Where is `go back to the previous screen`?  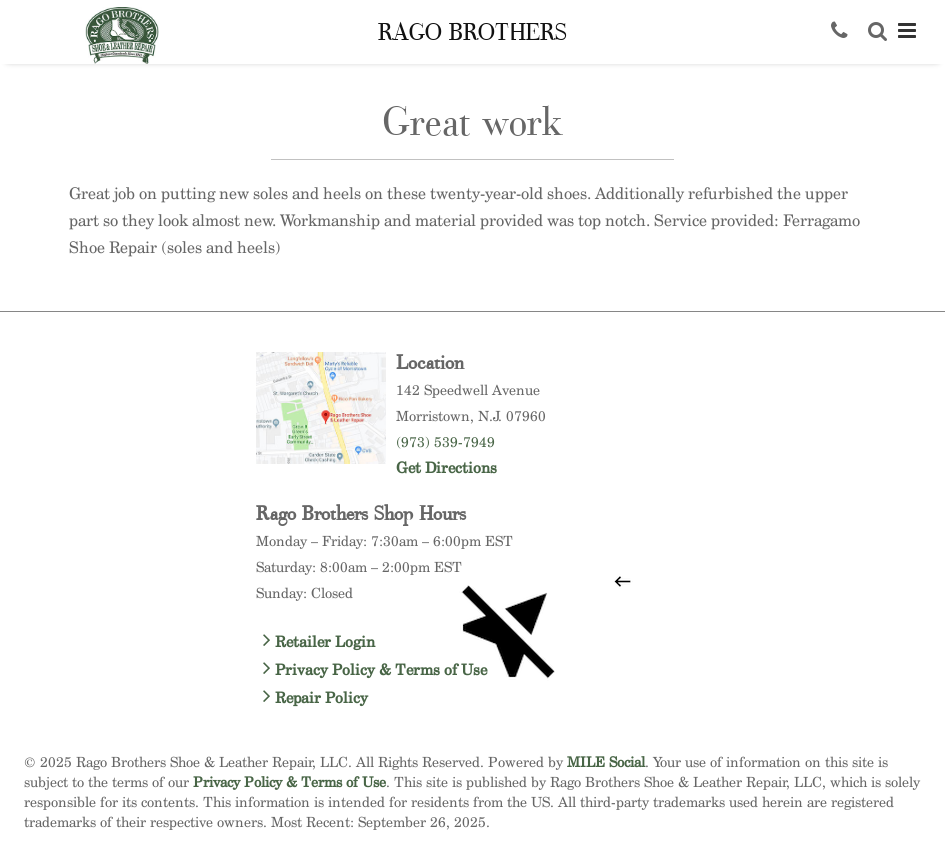 go back to the previous screen is located at coordinates (622, 581).